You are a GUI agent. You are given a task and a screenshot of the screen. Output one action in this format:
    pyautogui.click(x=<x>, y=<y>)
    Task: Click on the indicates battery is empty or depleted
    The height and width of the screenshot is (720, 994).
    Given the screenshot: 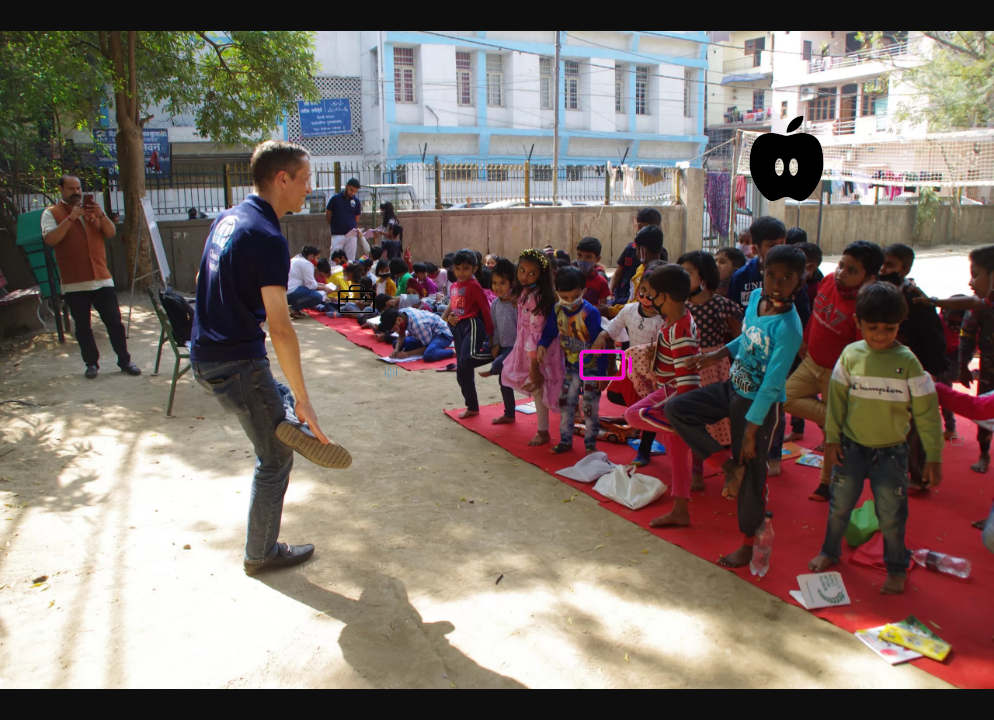 What is the action you would take?
    pyautogui.click(x=605, y=365)
    